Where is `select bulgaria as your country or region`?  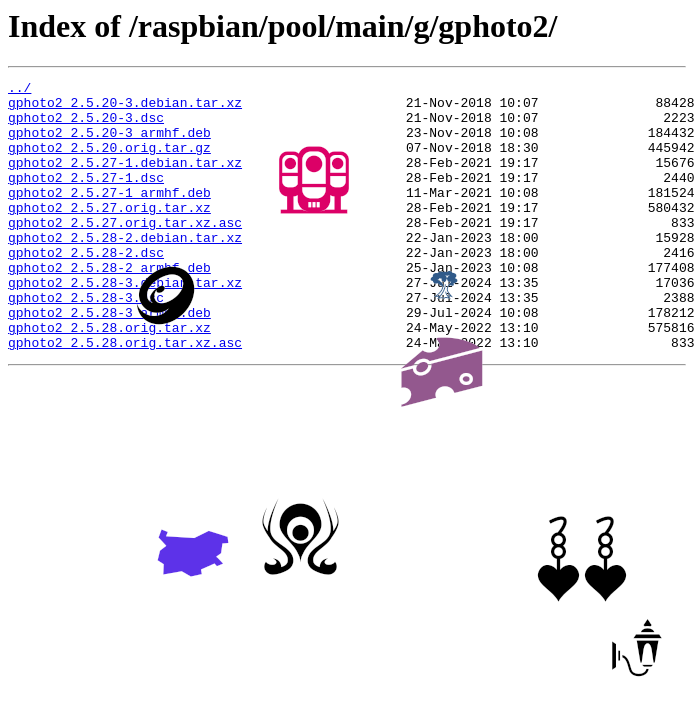 select bulgaria as your country or region is located at coordinates (193, 553).